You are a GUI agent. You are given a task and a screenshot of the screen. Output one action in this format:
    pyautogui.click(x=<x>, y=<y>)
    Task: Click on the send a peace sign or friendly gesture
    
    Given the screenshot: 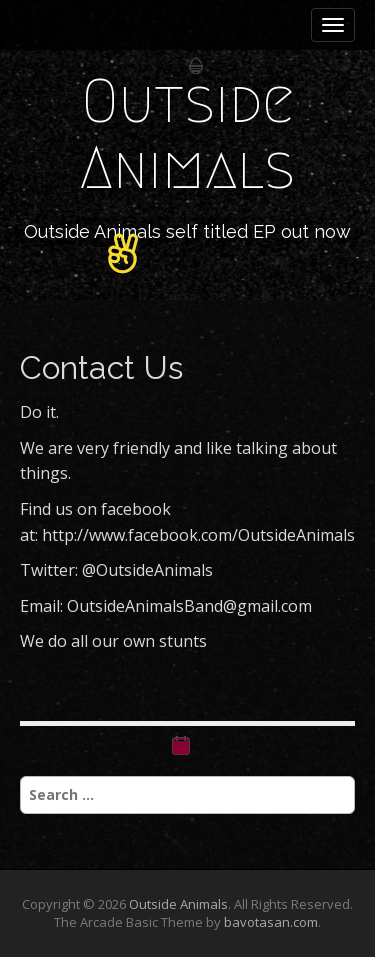 What is the action you would take?
    pyautogui.click(x=122, y=253)
    